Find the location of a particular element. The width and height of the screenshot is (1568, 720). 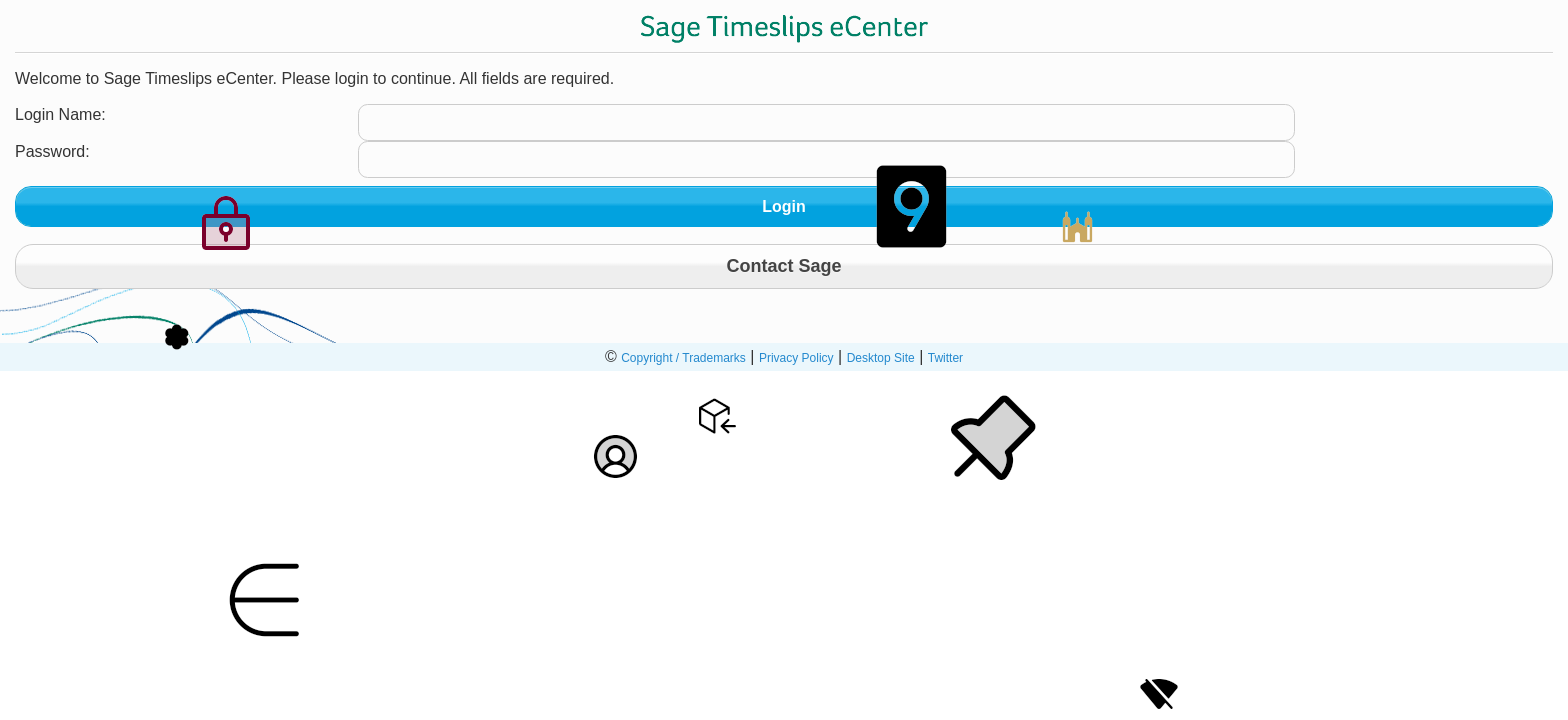

pin an item to keep it visible is located at coordinates (990, 441).